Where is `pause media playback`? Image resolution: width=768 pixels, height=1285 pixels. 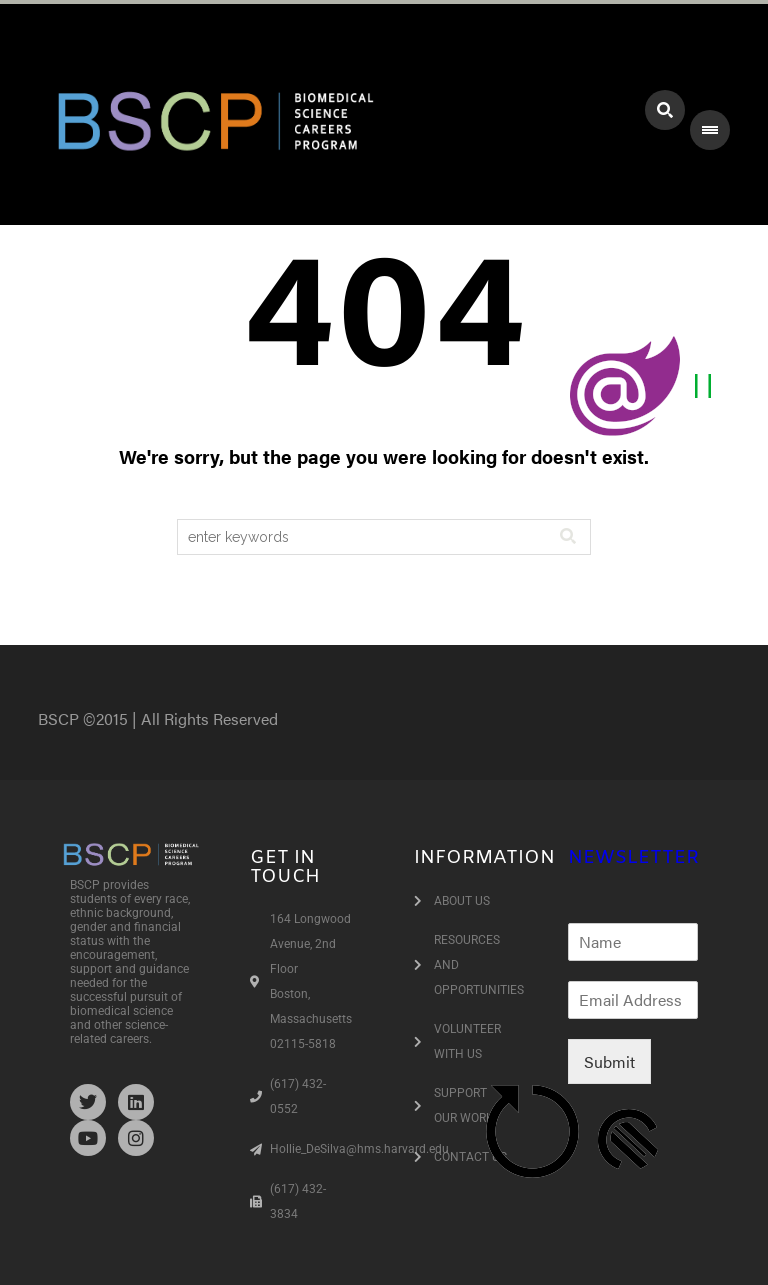 pause media playback is located at coordinates (703, 386).